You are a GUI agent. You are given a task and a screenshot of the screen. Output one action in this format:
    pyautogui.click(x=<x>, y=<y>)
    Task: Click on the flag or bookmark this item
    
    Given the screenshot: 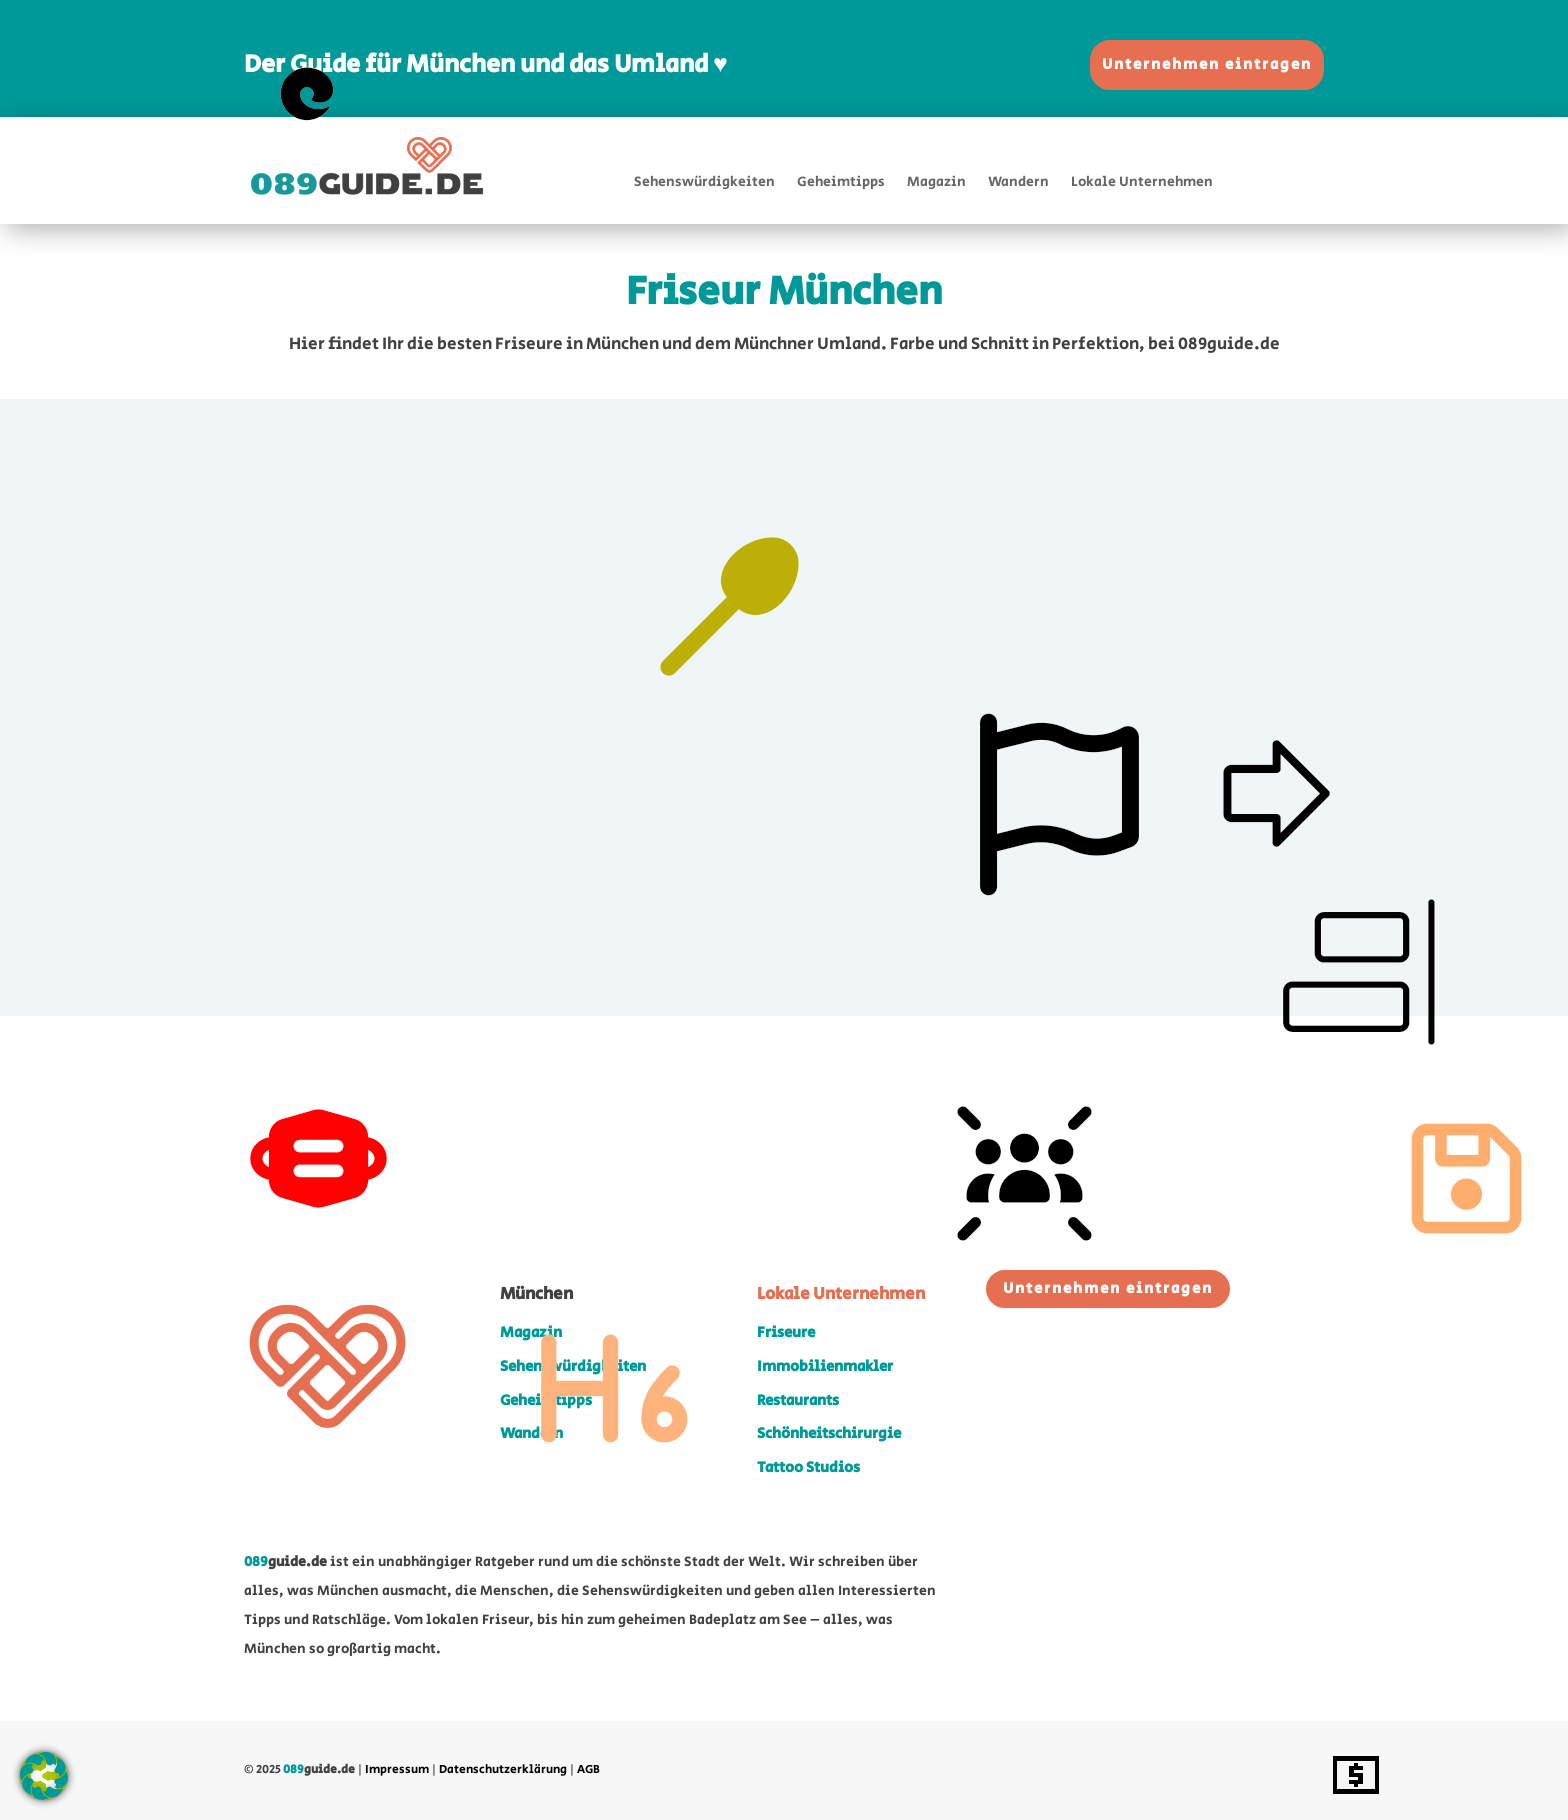 What is the action you would take?
    pyautogui.click(x=1059, y=804)
    